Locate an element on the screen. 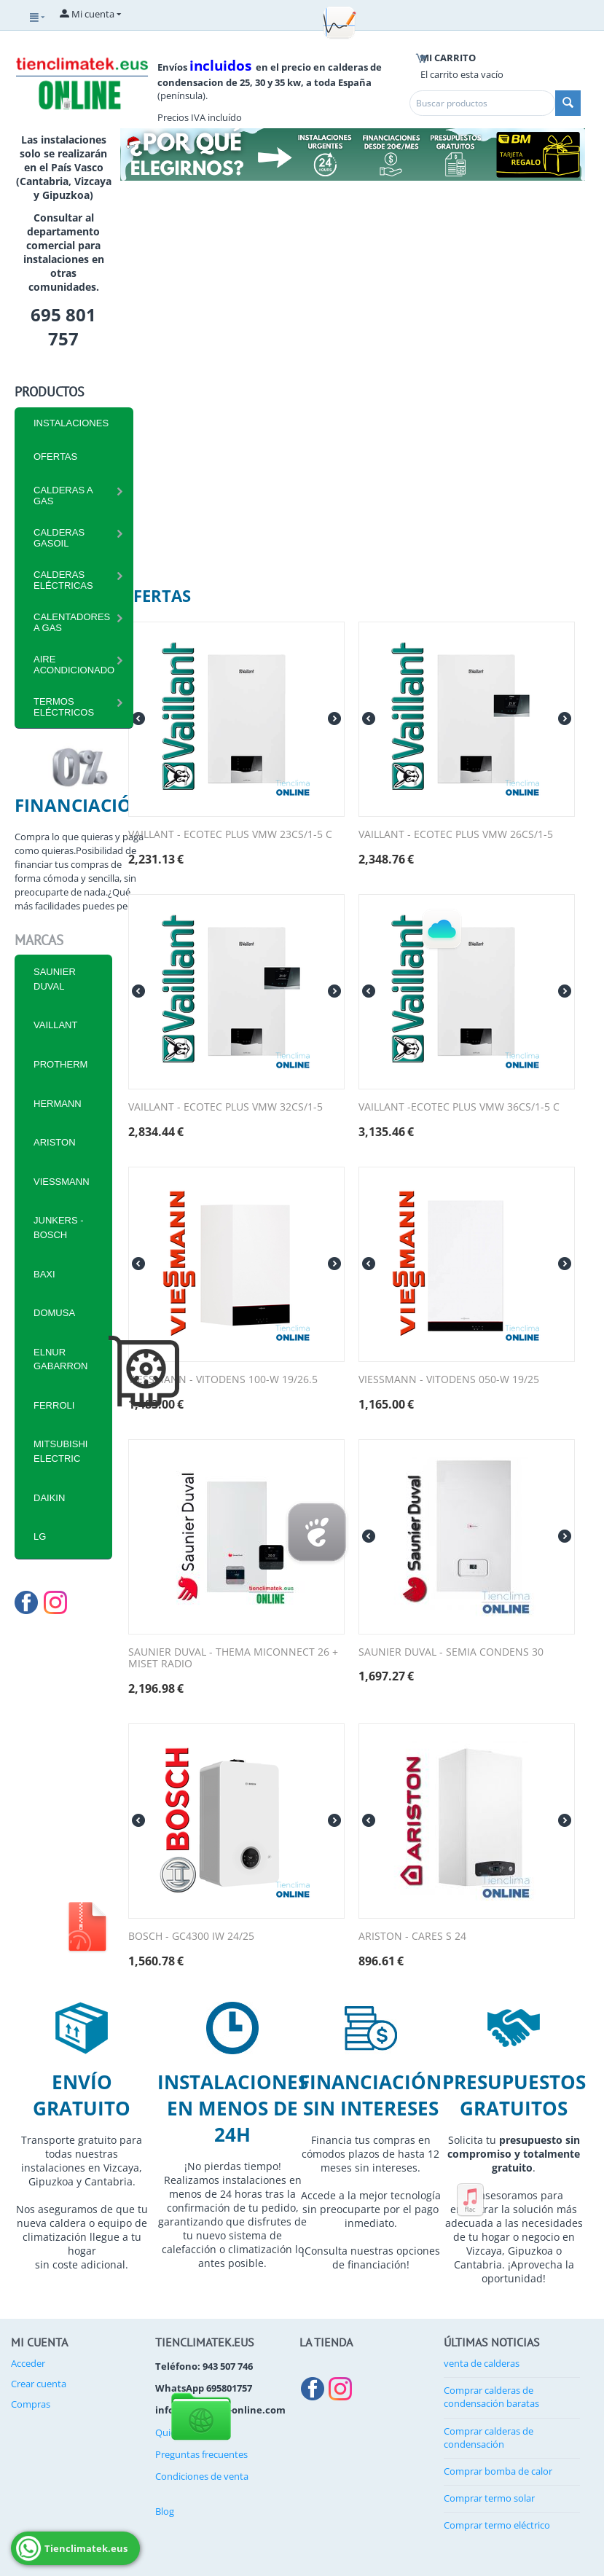 This screenshot has height=2576, width=604. folder containing html web files is located at coordinates (201, 2416).